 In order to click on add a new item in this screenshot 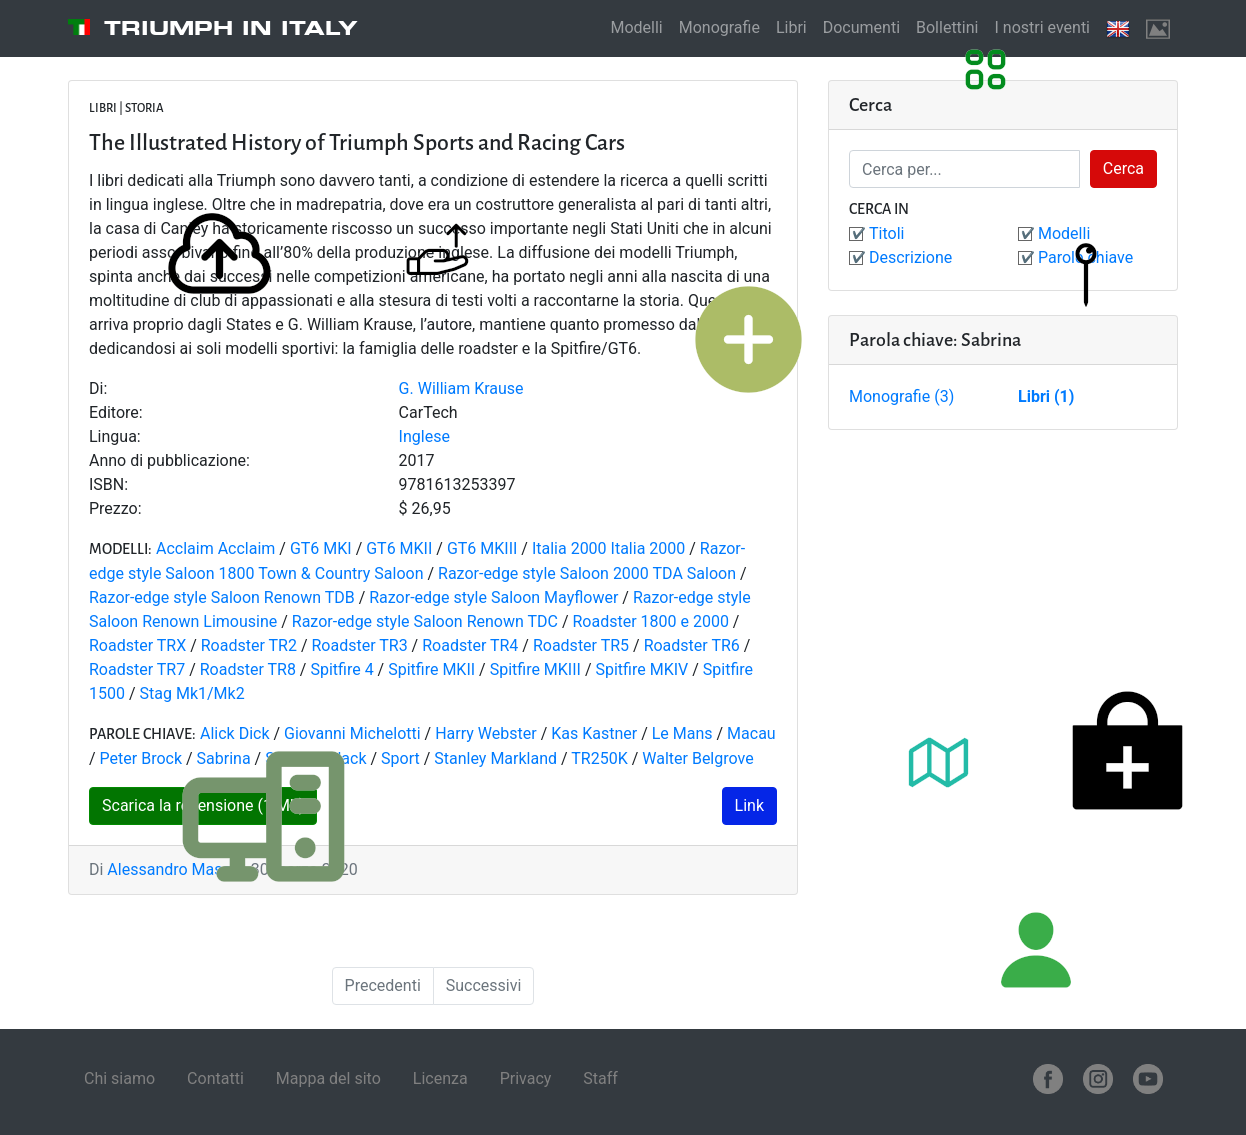, I will do `click(748, 339)`.